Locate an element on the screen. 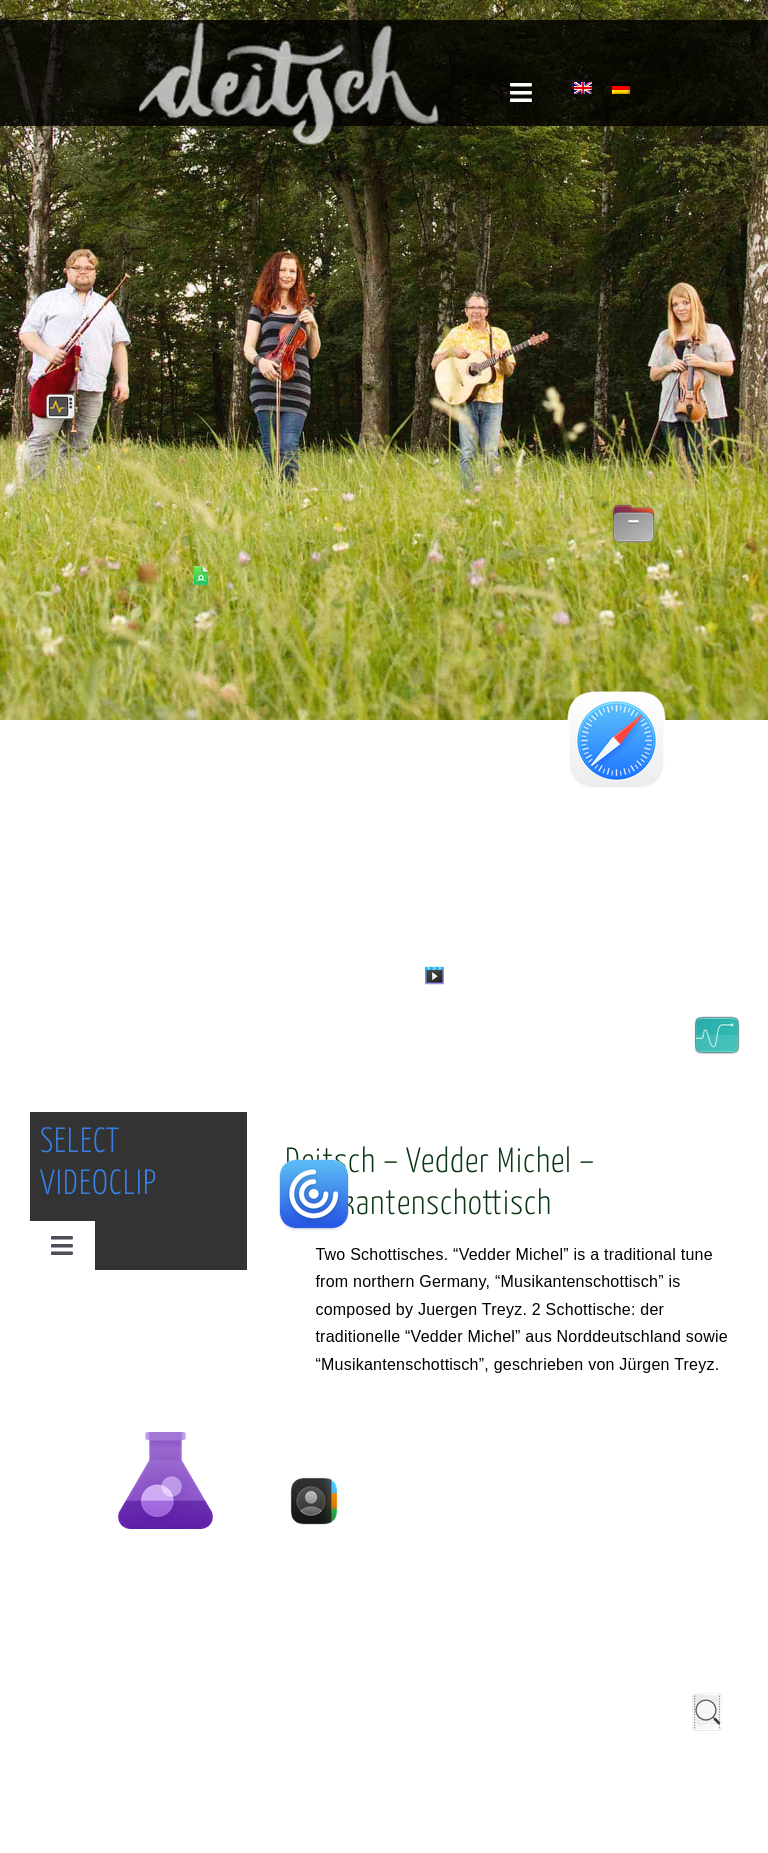  open system monitor application is located at coordinates (60, 406).